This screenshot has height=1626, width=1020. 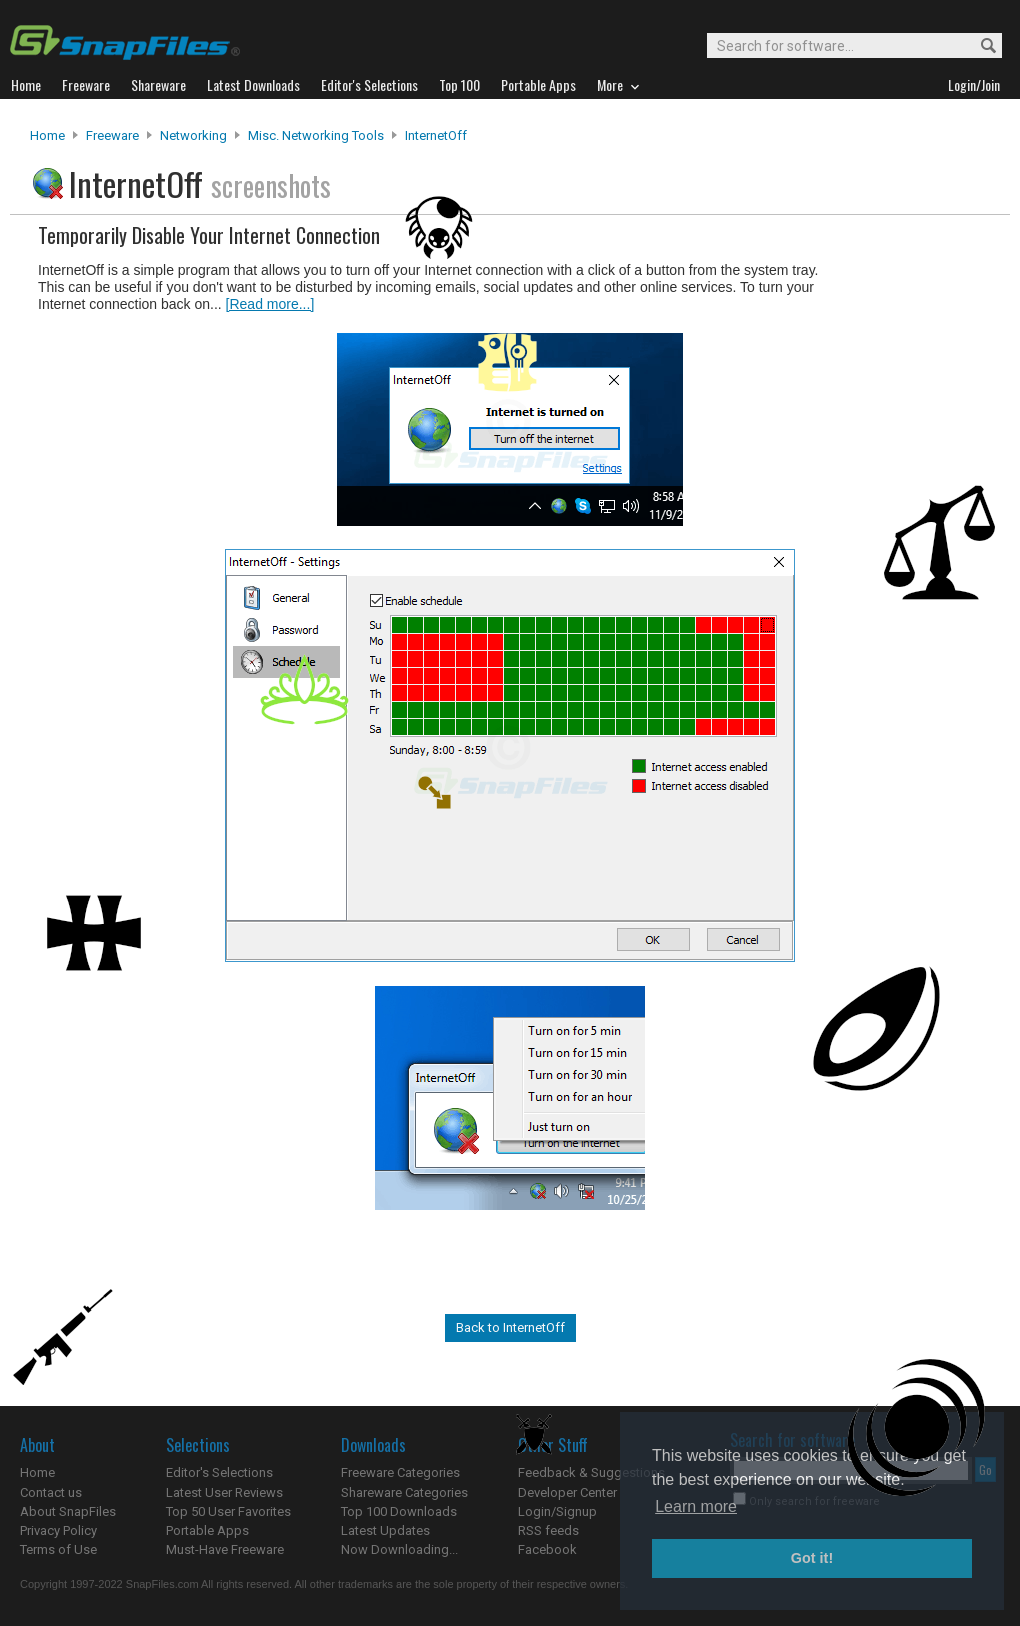 What do you see at coordinates (94, 933) in the screenshot?
I see `indicates a cursed or unholy location` at bounding box center [94, 933].